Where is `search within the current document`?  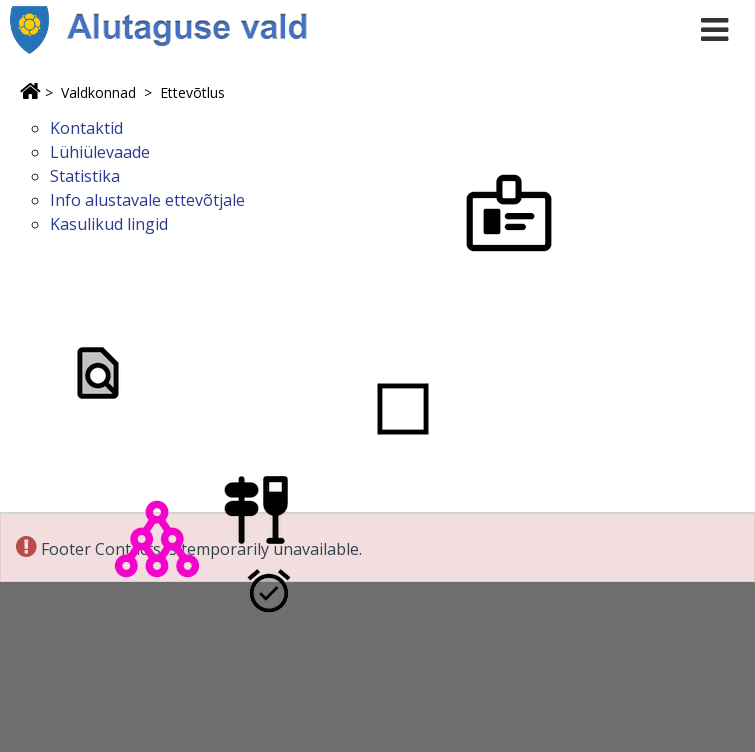
search within the current document is located at coordinates (98, 373).